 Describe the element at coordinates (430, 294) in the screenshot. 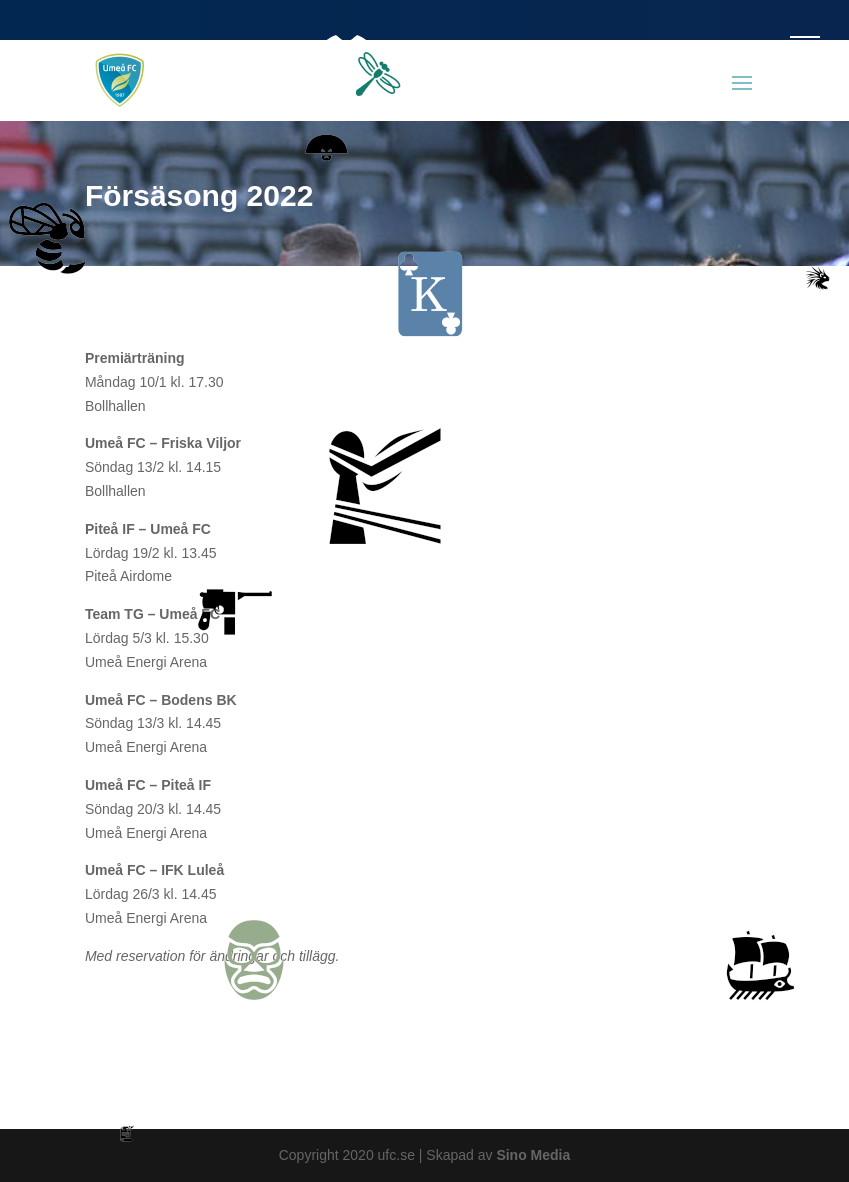

I see `king of clubs playing card` at that location.